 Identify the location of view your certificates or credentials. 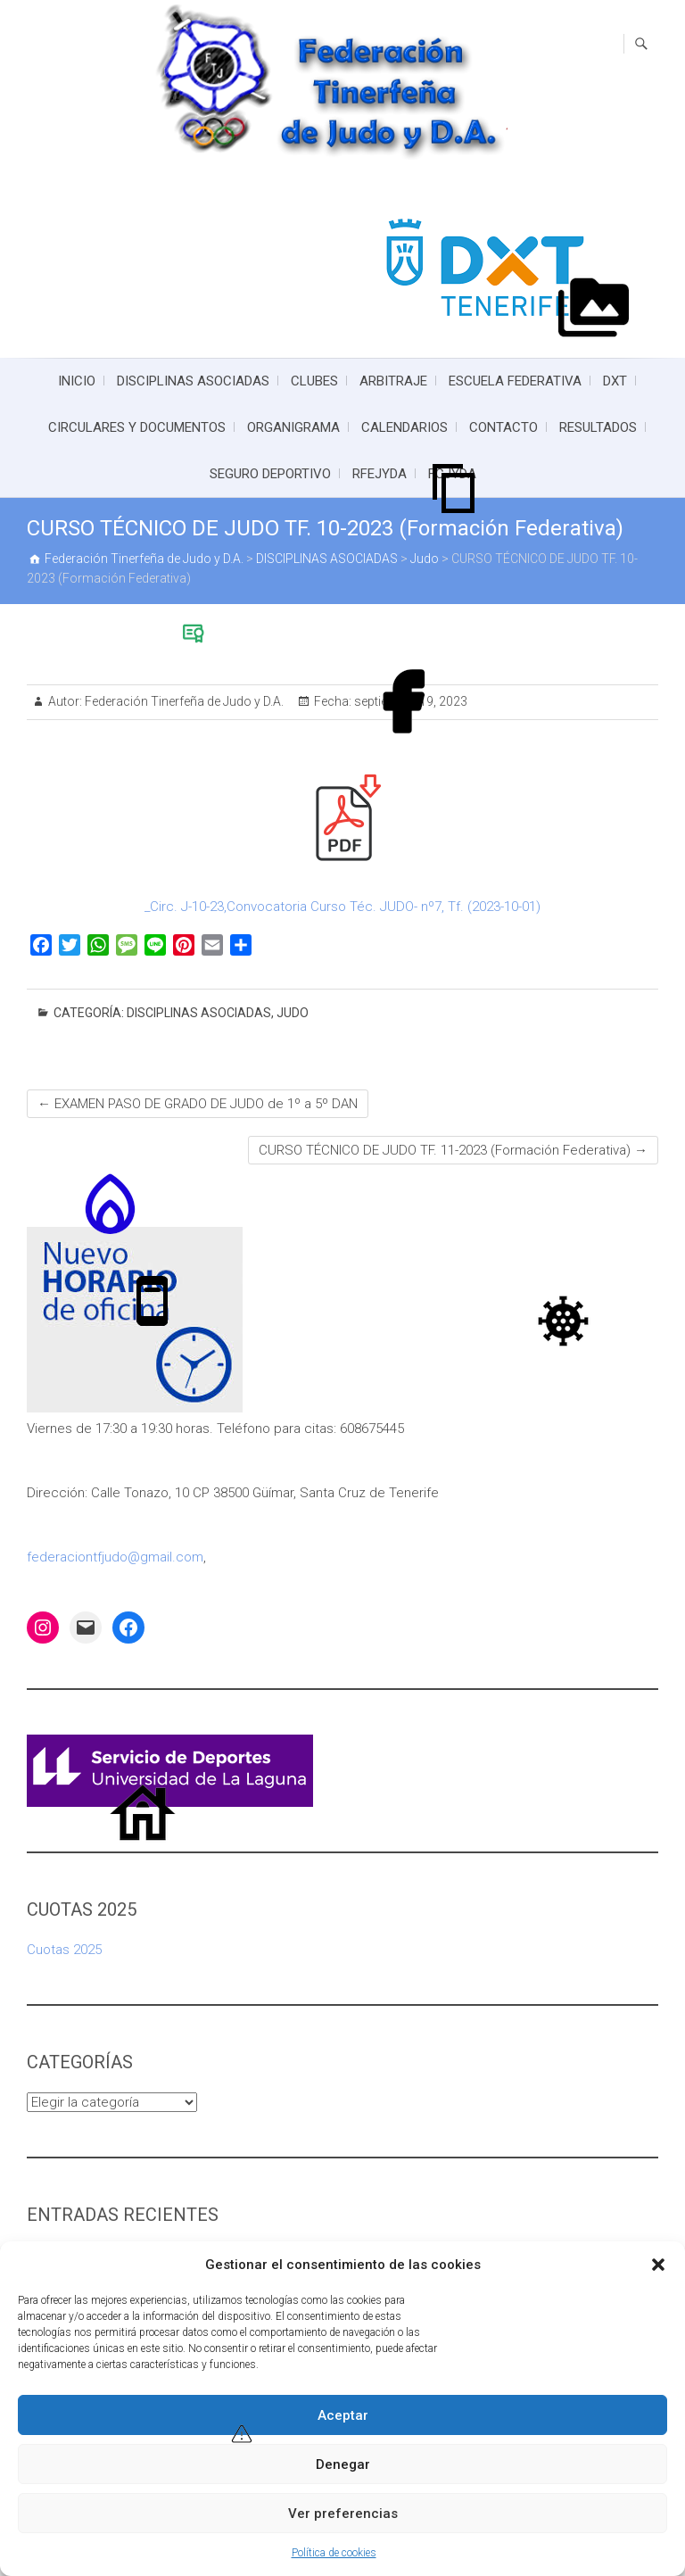
(193, 633).